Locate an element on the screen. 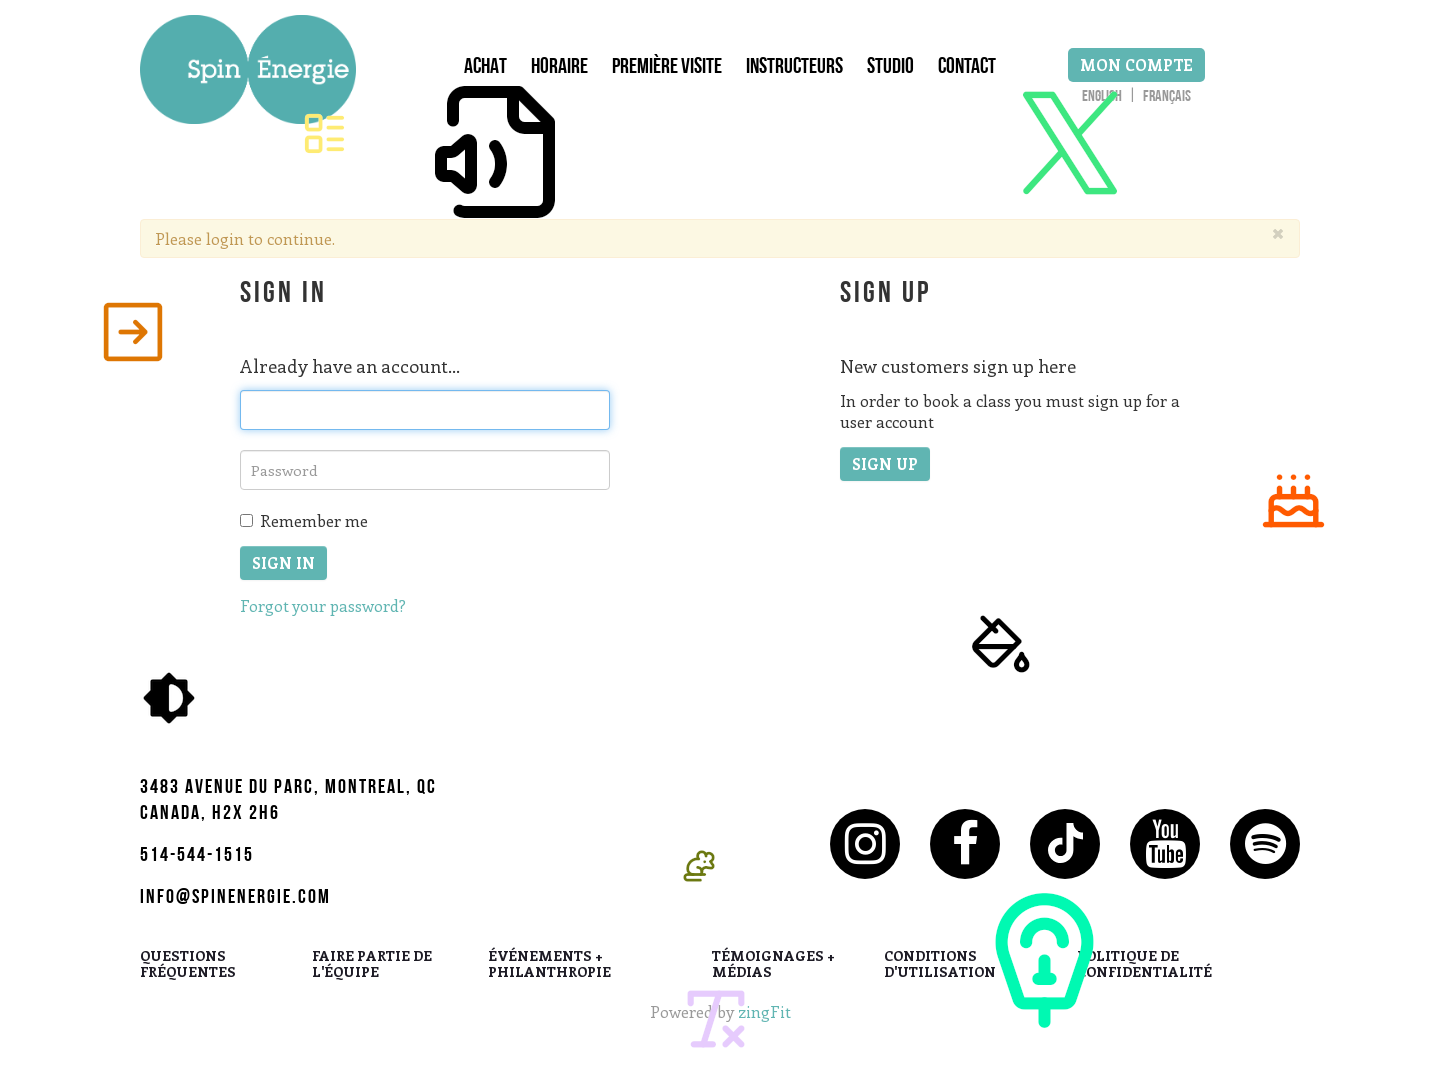  navigate to the next page or section is located at coordinates (133, 332).